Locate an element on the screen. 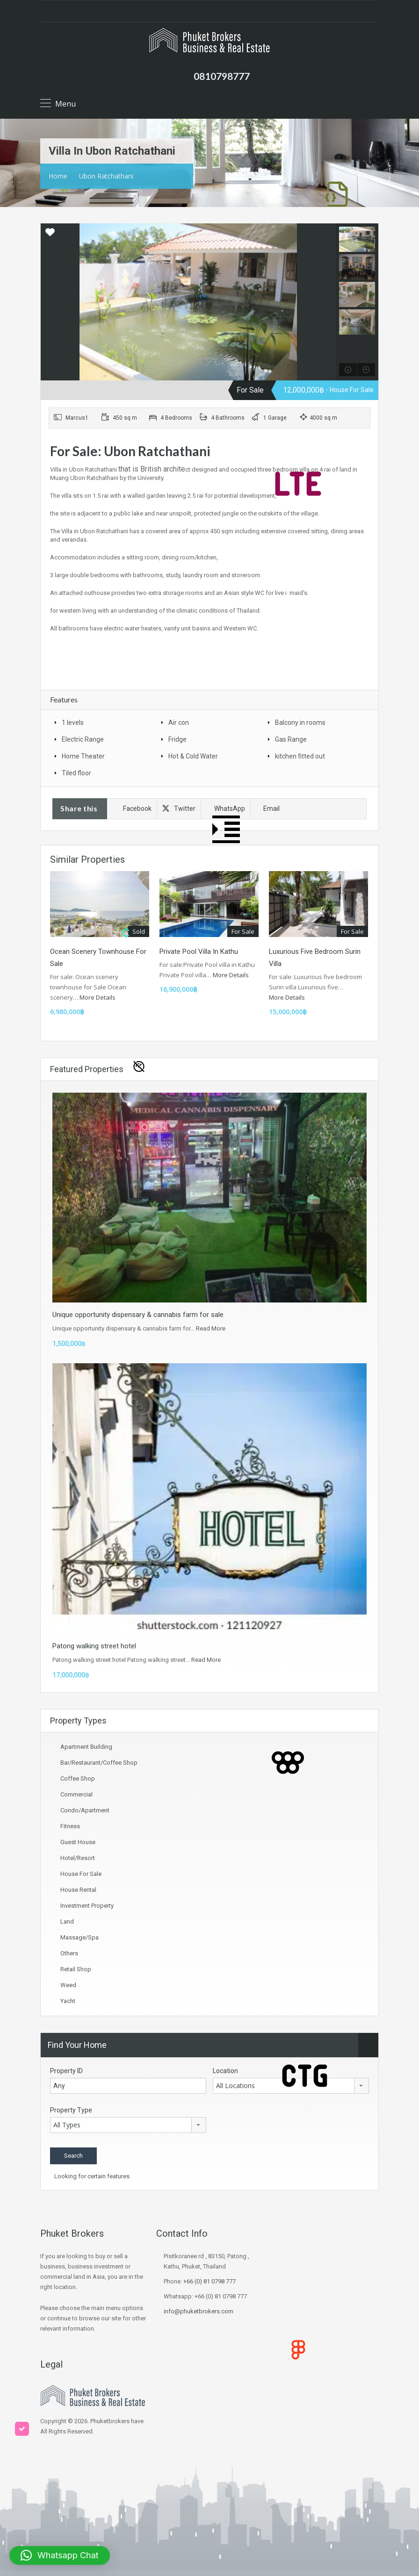 The image size is (419, 2576). indicates cent currency or small monetary value is located at coordinates (126, 933).